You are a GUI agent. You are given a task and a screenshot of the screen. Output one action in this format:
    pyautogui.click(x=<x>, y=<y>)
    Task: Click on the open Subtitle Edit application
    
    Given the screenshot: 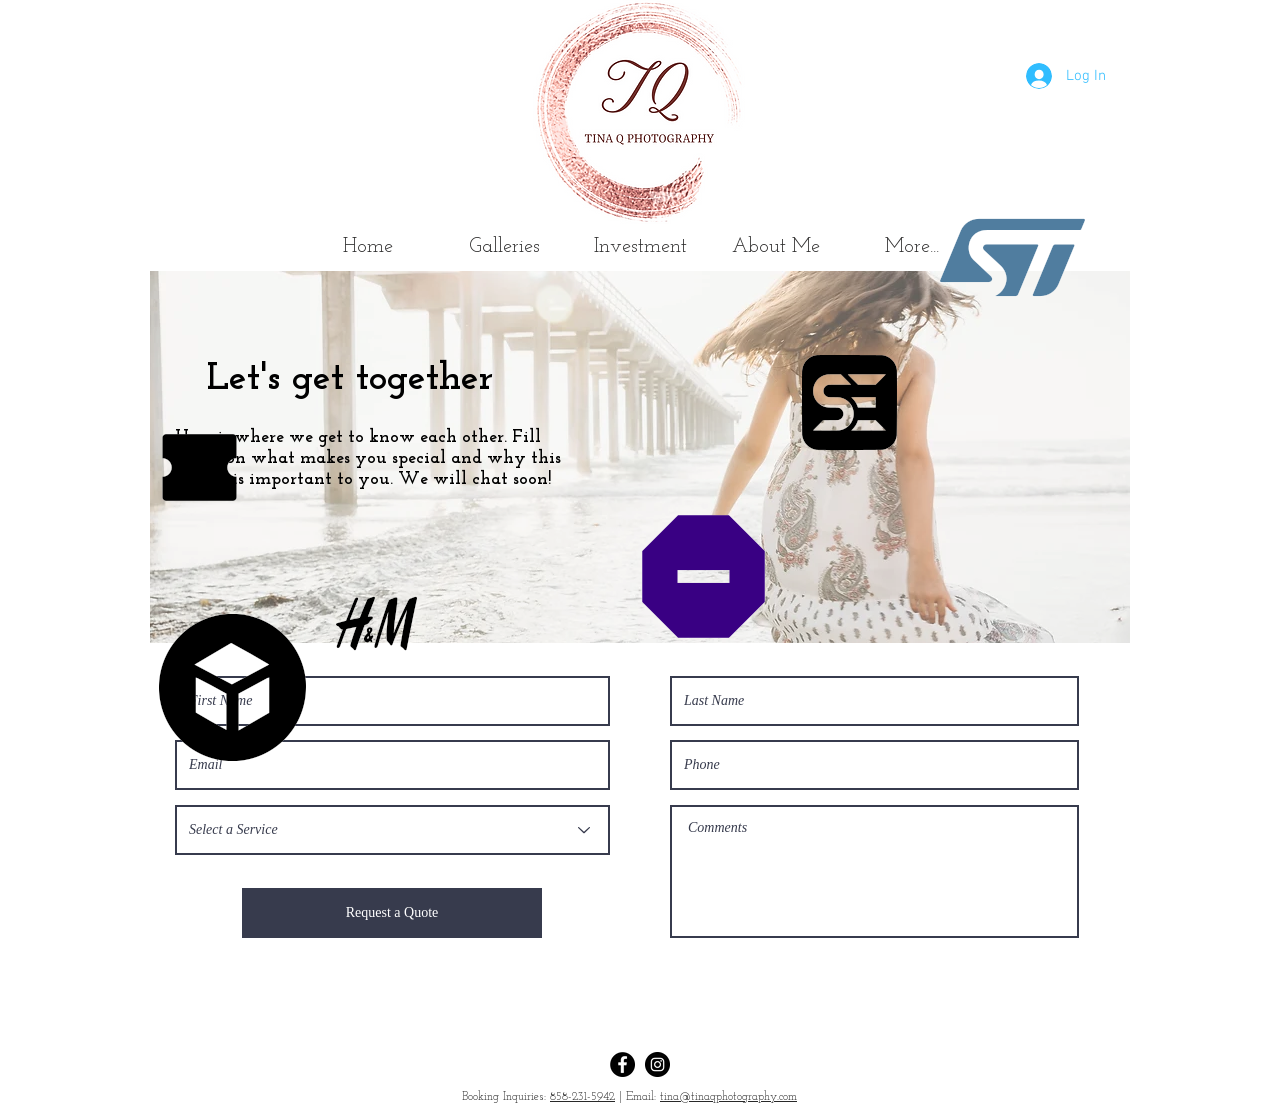 What is the action you would take?
    pyautogui.click(x=849, y=402)
    